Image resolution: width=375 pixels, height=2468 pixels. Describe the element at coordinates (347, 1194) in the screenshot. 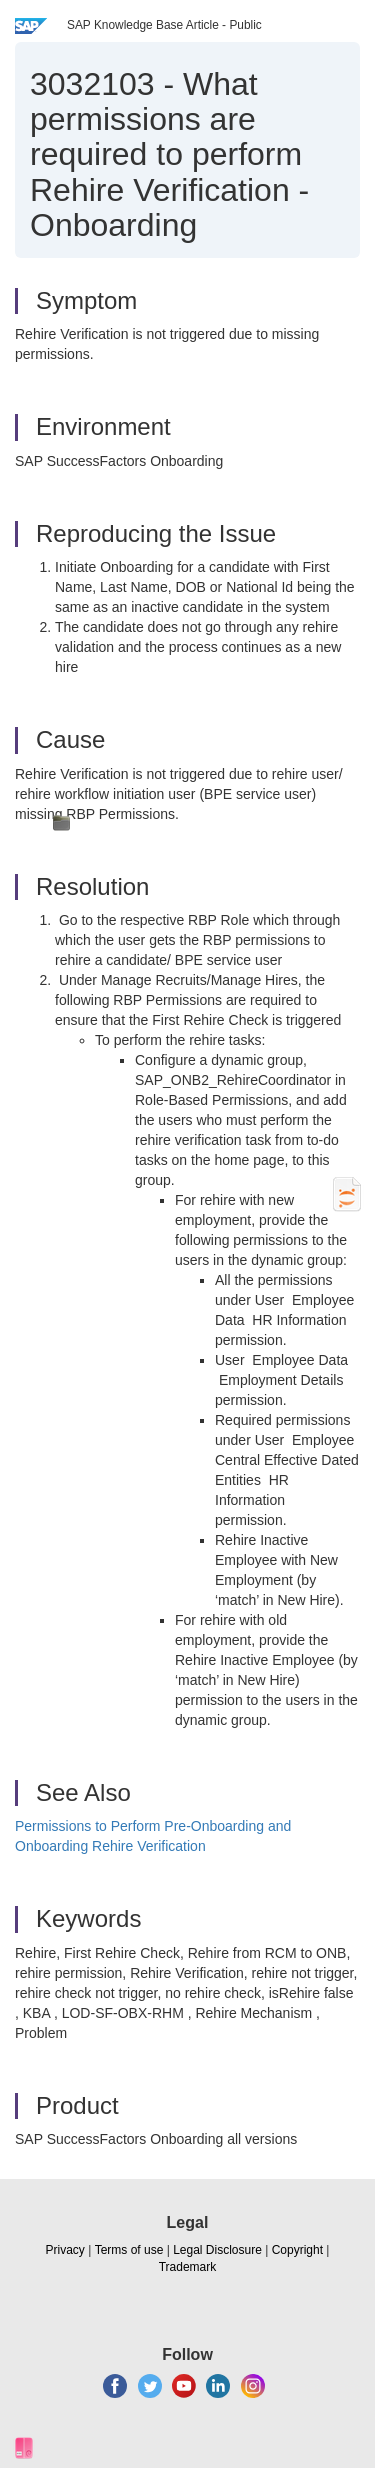

I see `jupyter notebook file` at that location.